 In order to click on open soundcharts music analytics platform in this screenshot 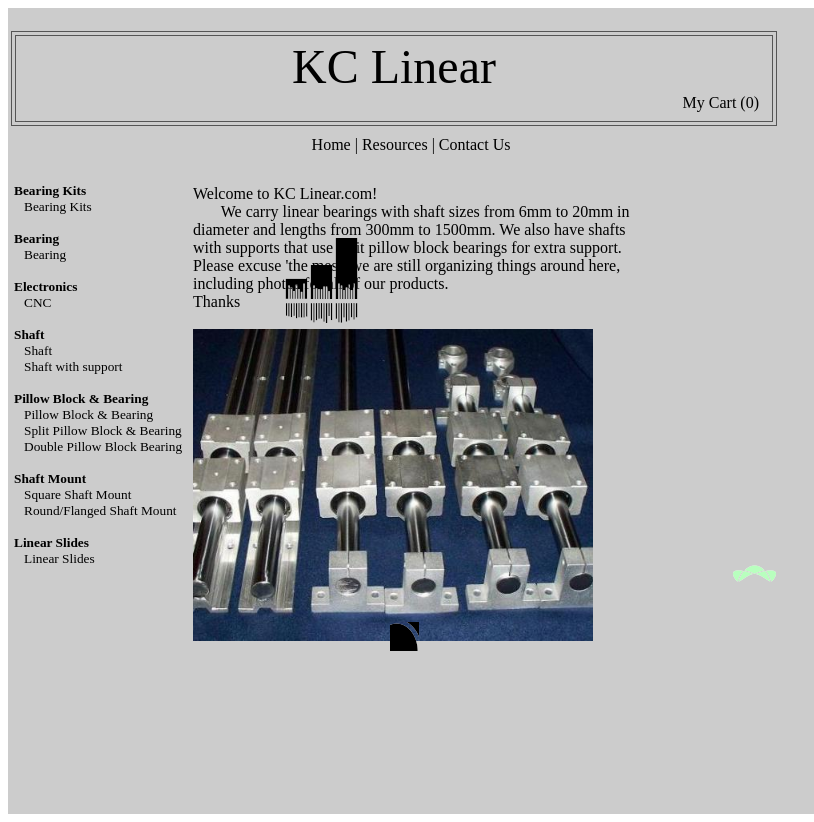, I will do `click(321, 280)`.